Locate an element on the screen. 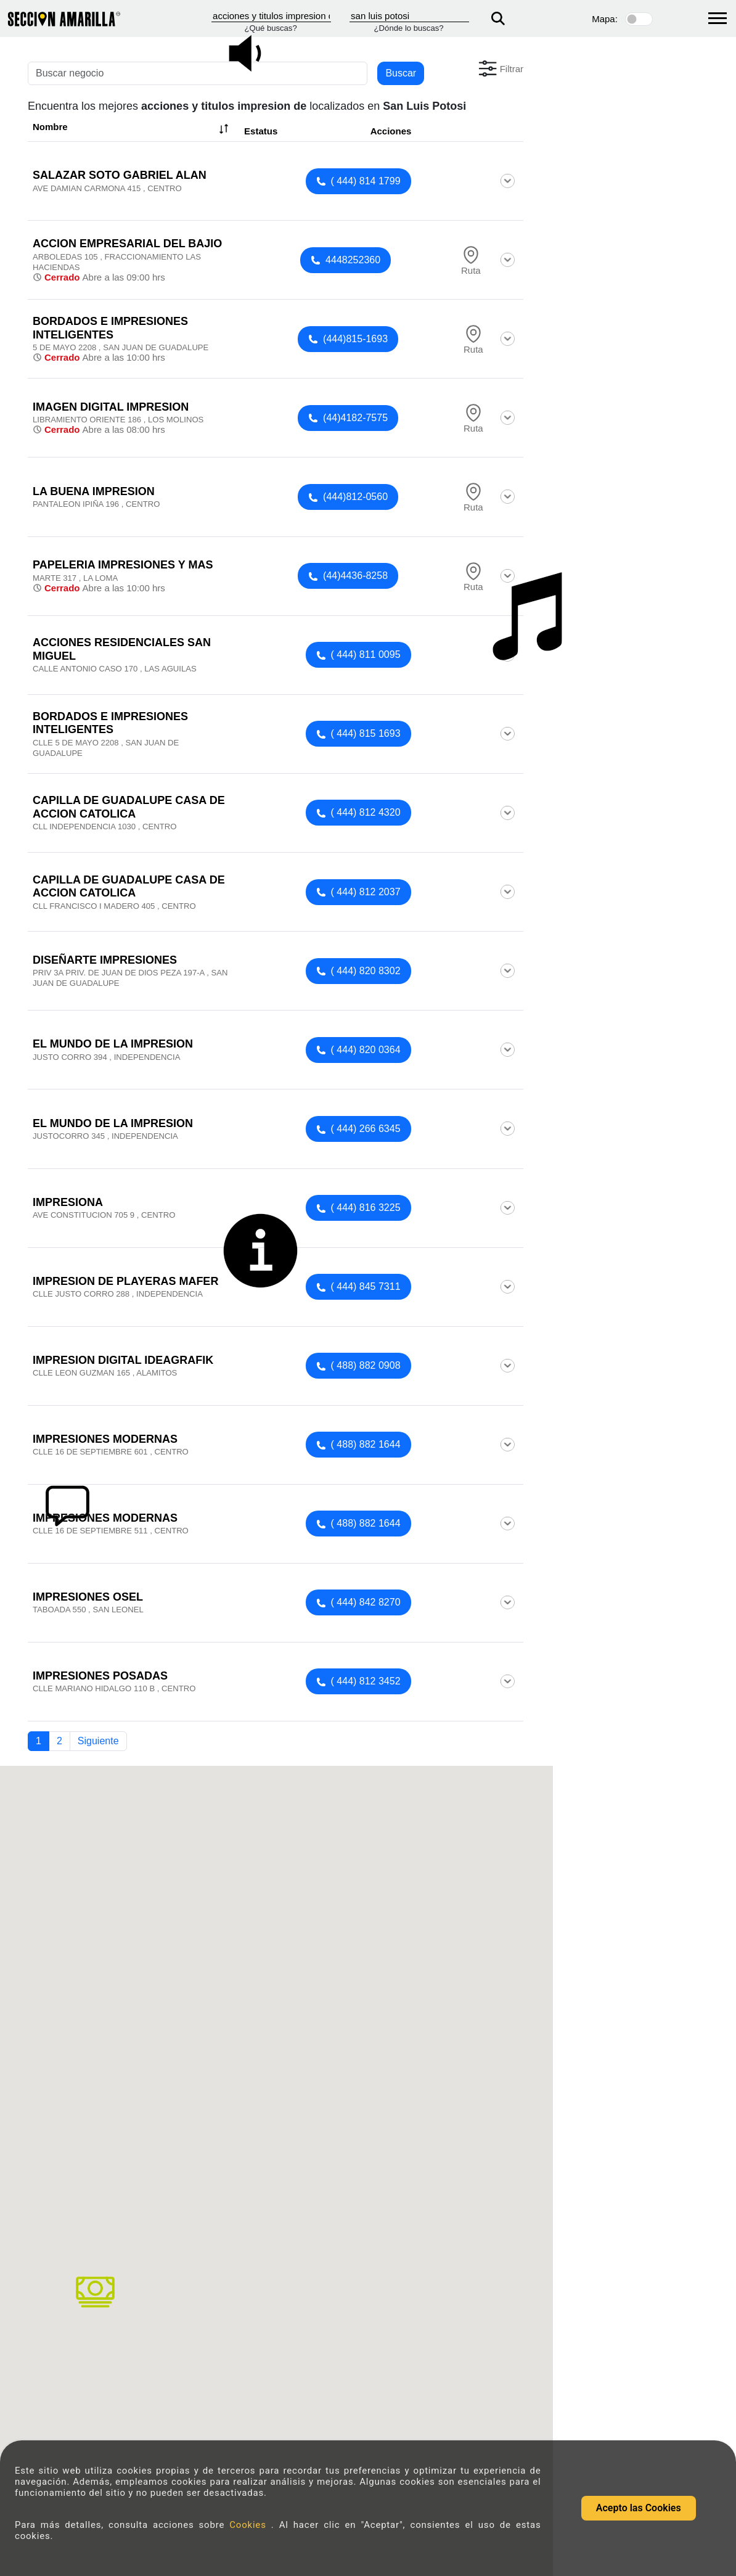 The height and width of the screenshot is (2576, 736). access music library or player is located at coordinates (527, 616).